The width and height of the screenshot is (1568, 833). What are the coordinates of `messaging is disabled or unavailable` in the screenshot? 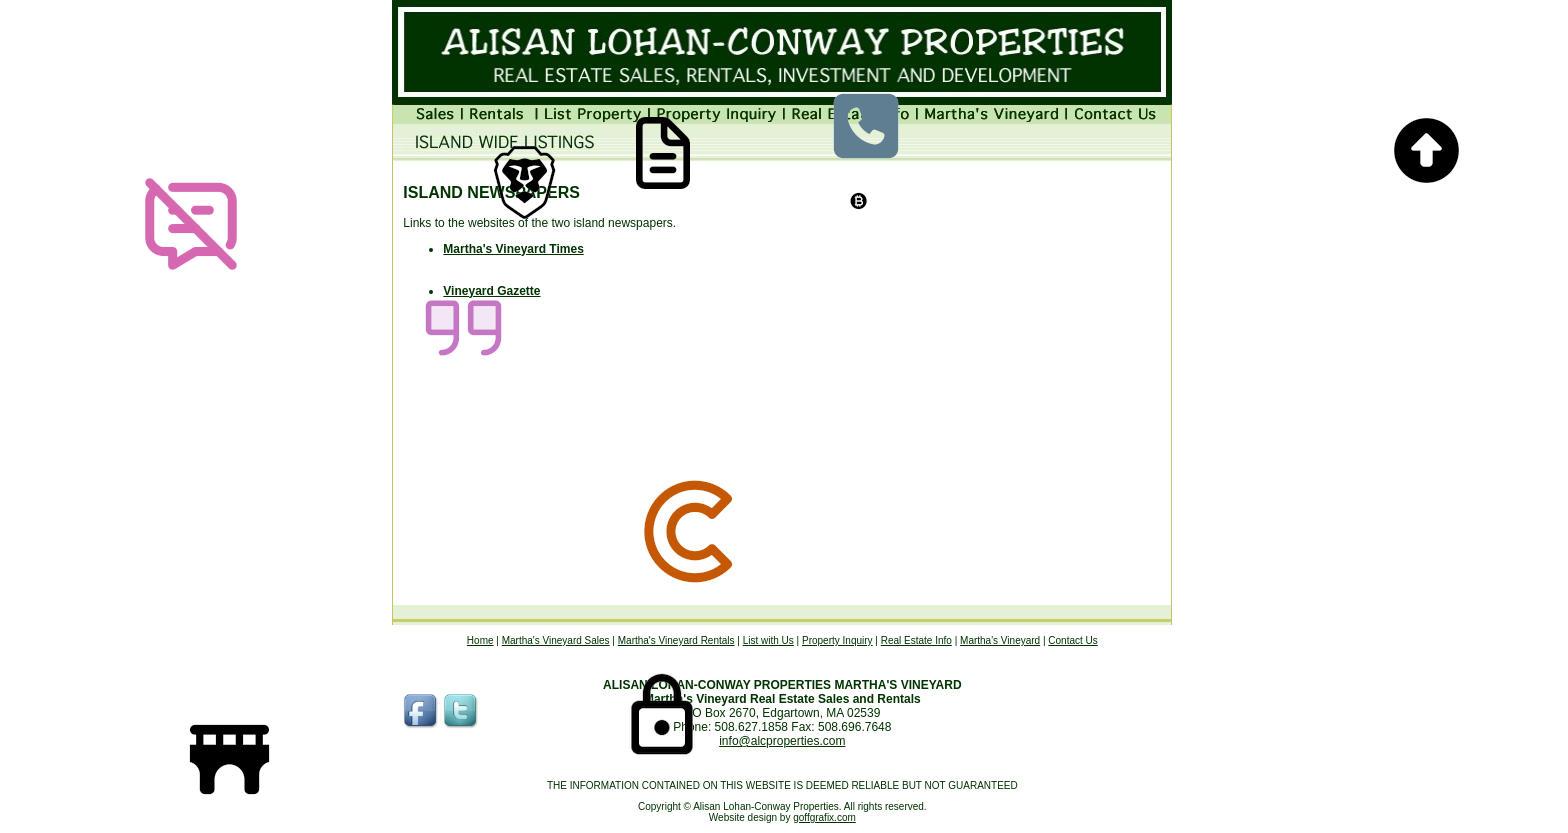 It's located at (191, 224).